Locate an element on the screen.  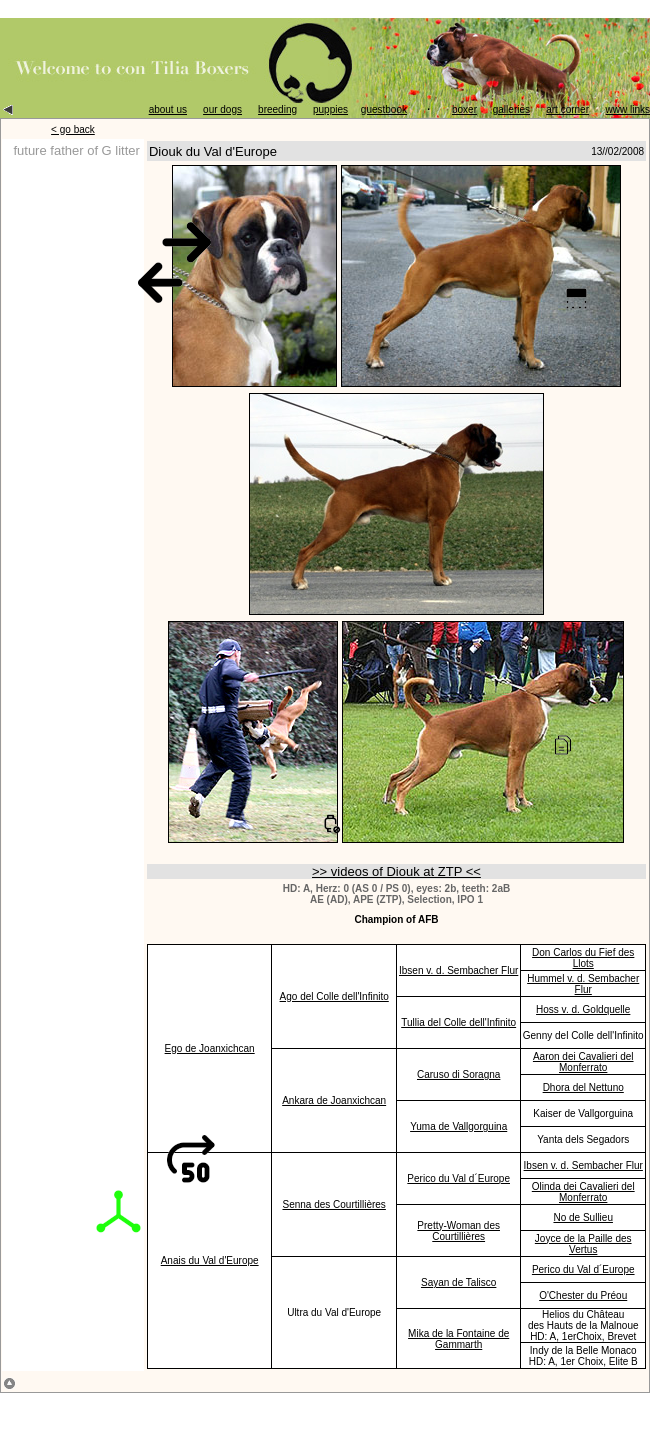
skip forward 50 seconds is located at coordinates (192, 1160).